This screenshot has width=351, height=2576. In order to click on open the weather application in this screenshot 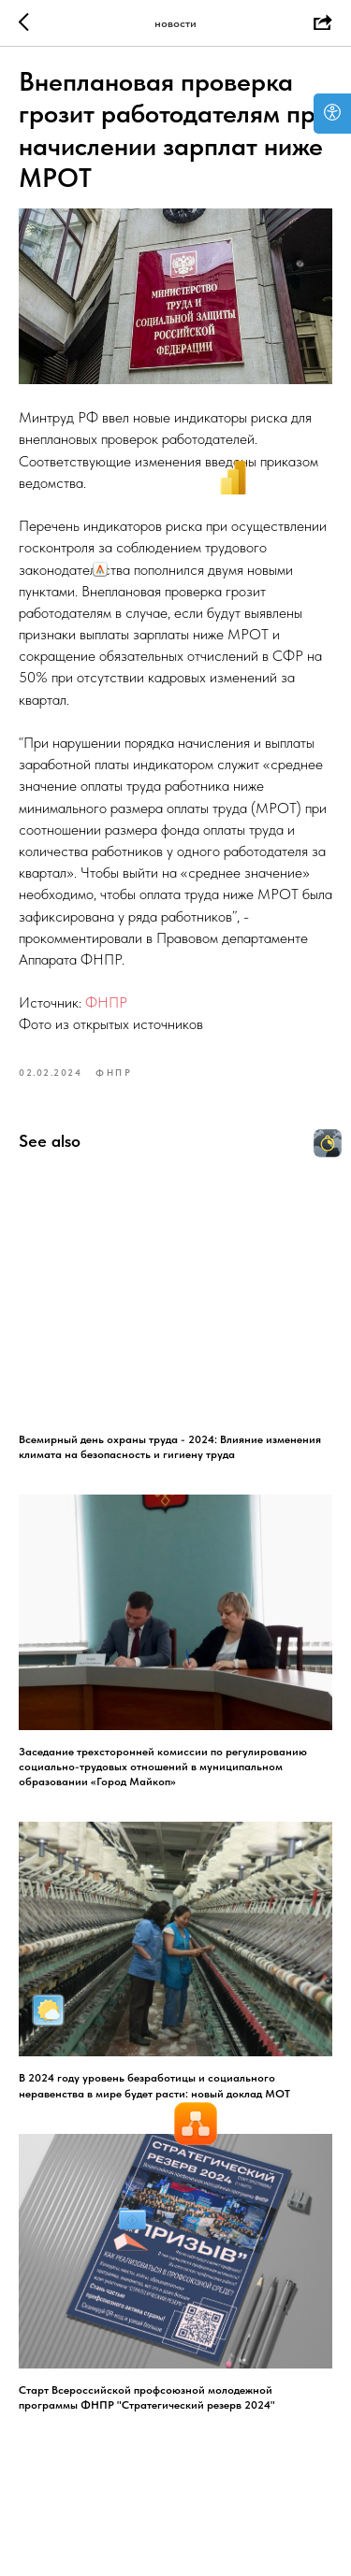, I will do `click(48, 2010)`.